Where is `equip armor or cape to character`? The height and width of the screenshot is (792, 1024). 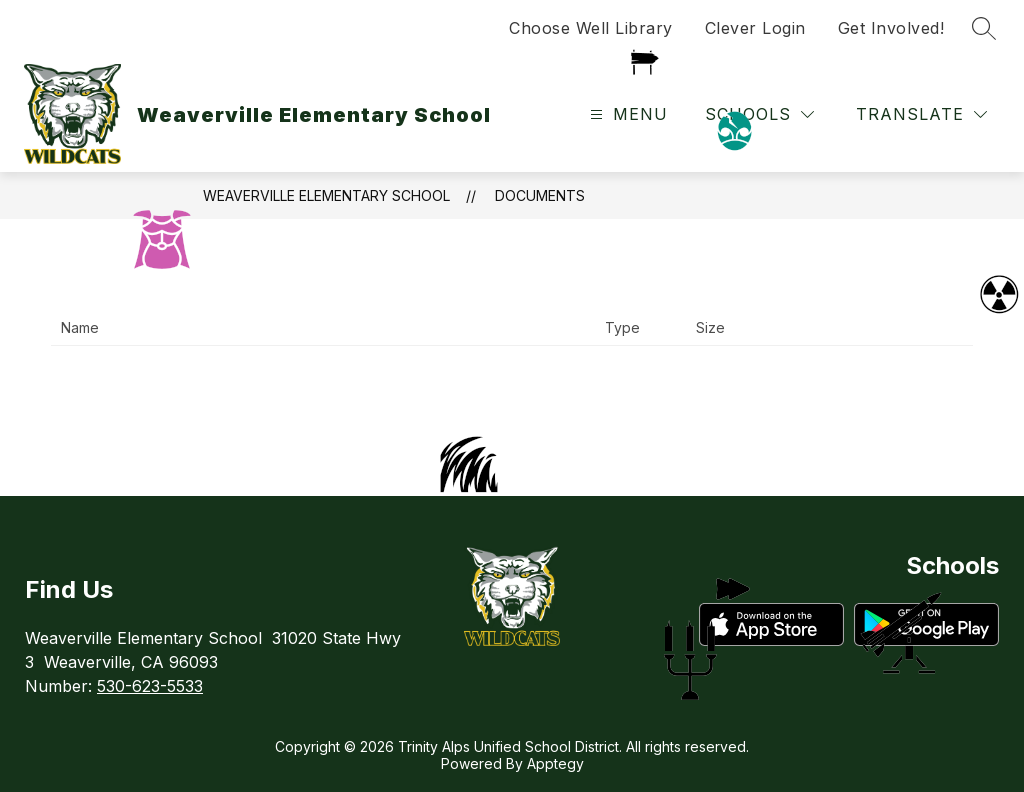 equip armor or cape to character is located at coordinates (162, 239).